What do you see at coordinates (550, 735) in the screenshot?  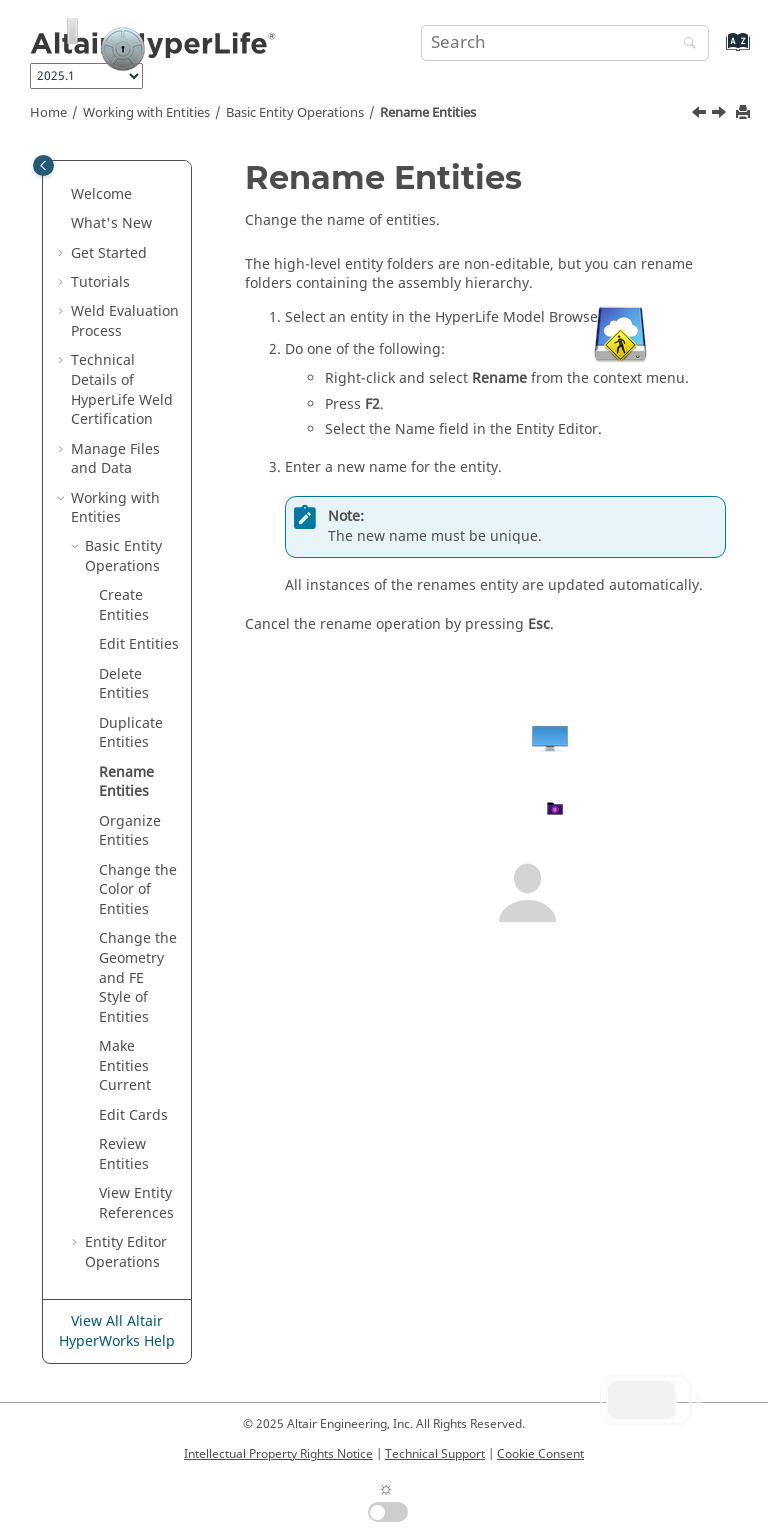 I see `apple pro display xdr monitor` at bounding box center [550, 735].